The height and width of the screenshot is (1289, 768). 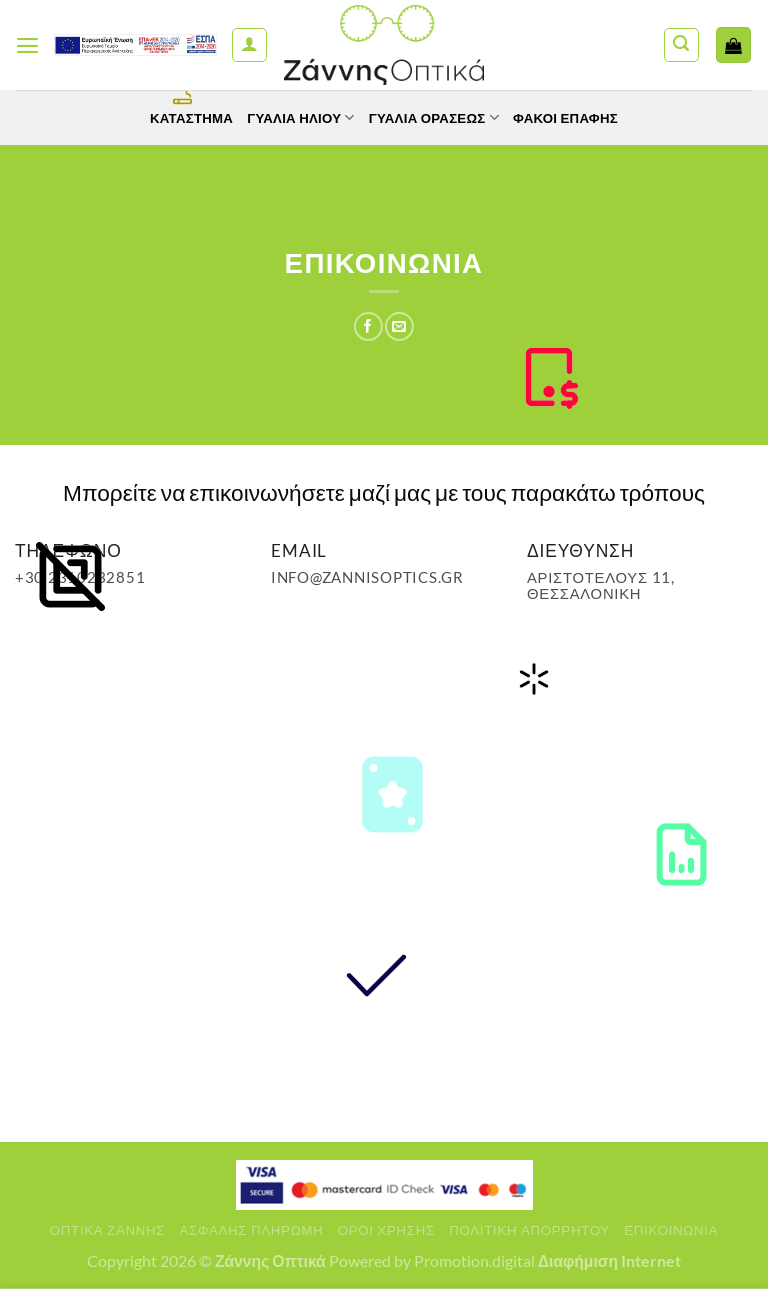 I want to click on walmart app or website link, so click(x=534, y=679).